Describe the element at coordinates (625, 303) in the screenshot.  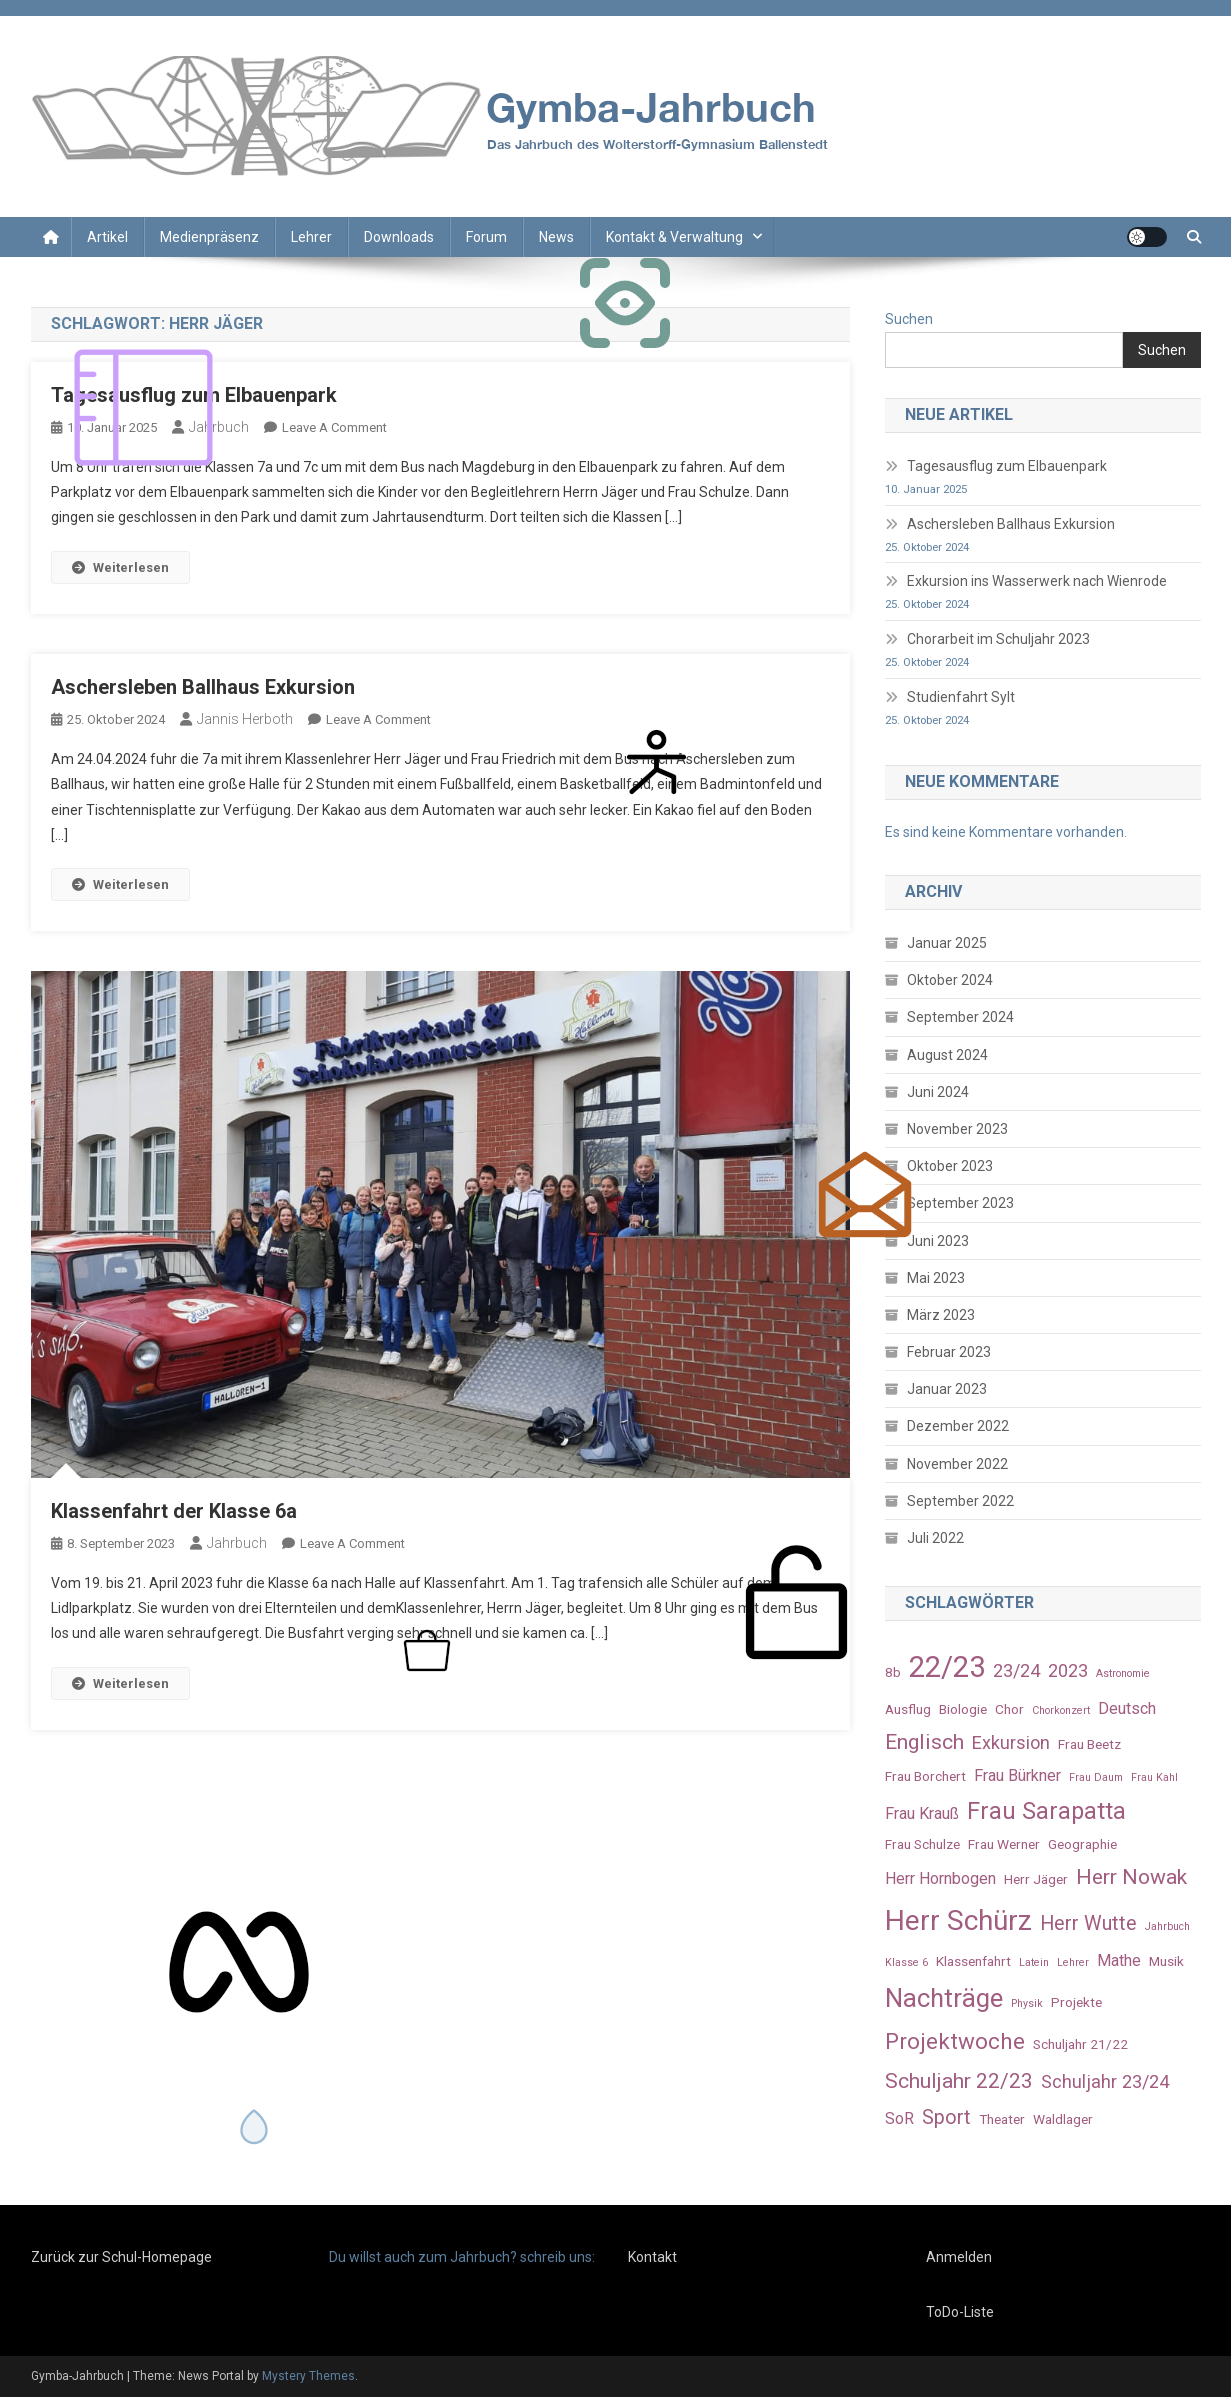
I see `scan with eye recognition` at that location.